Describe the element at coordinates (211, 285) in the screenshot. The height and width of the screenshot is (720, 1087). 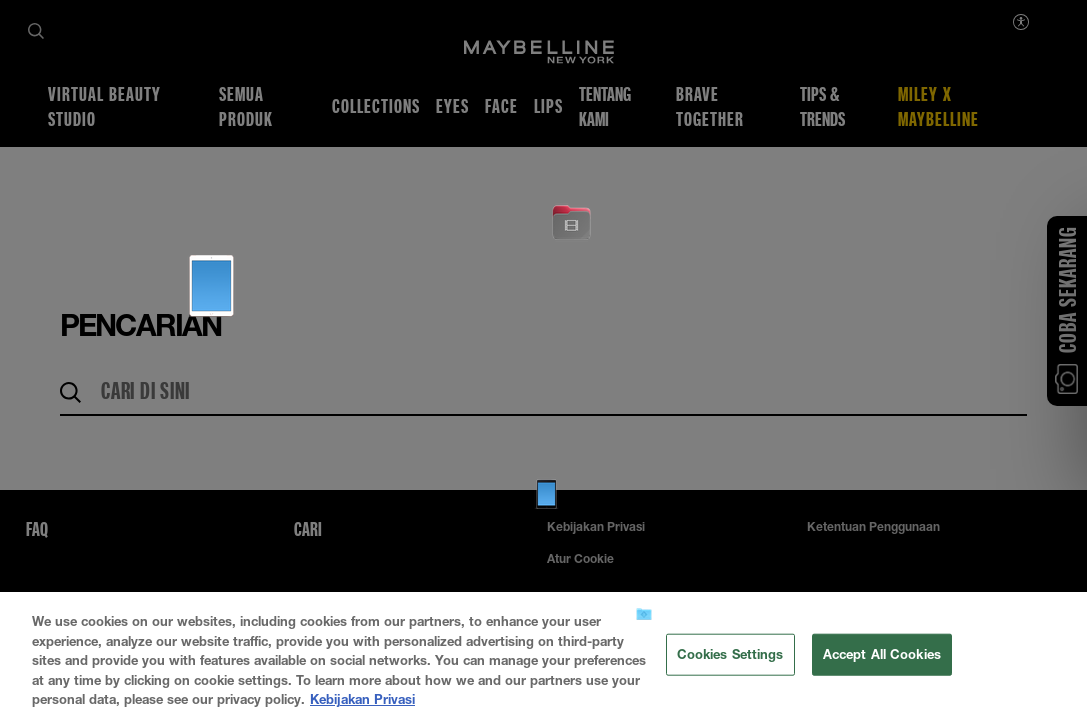
I see `iPad device with cellular connectivity` at that location.